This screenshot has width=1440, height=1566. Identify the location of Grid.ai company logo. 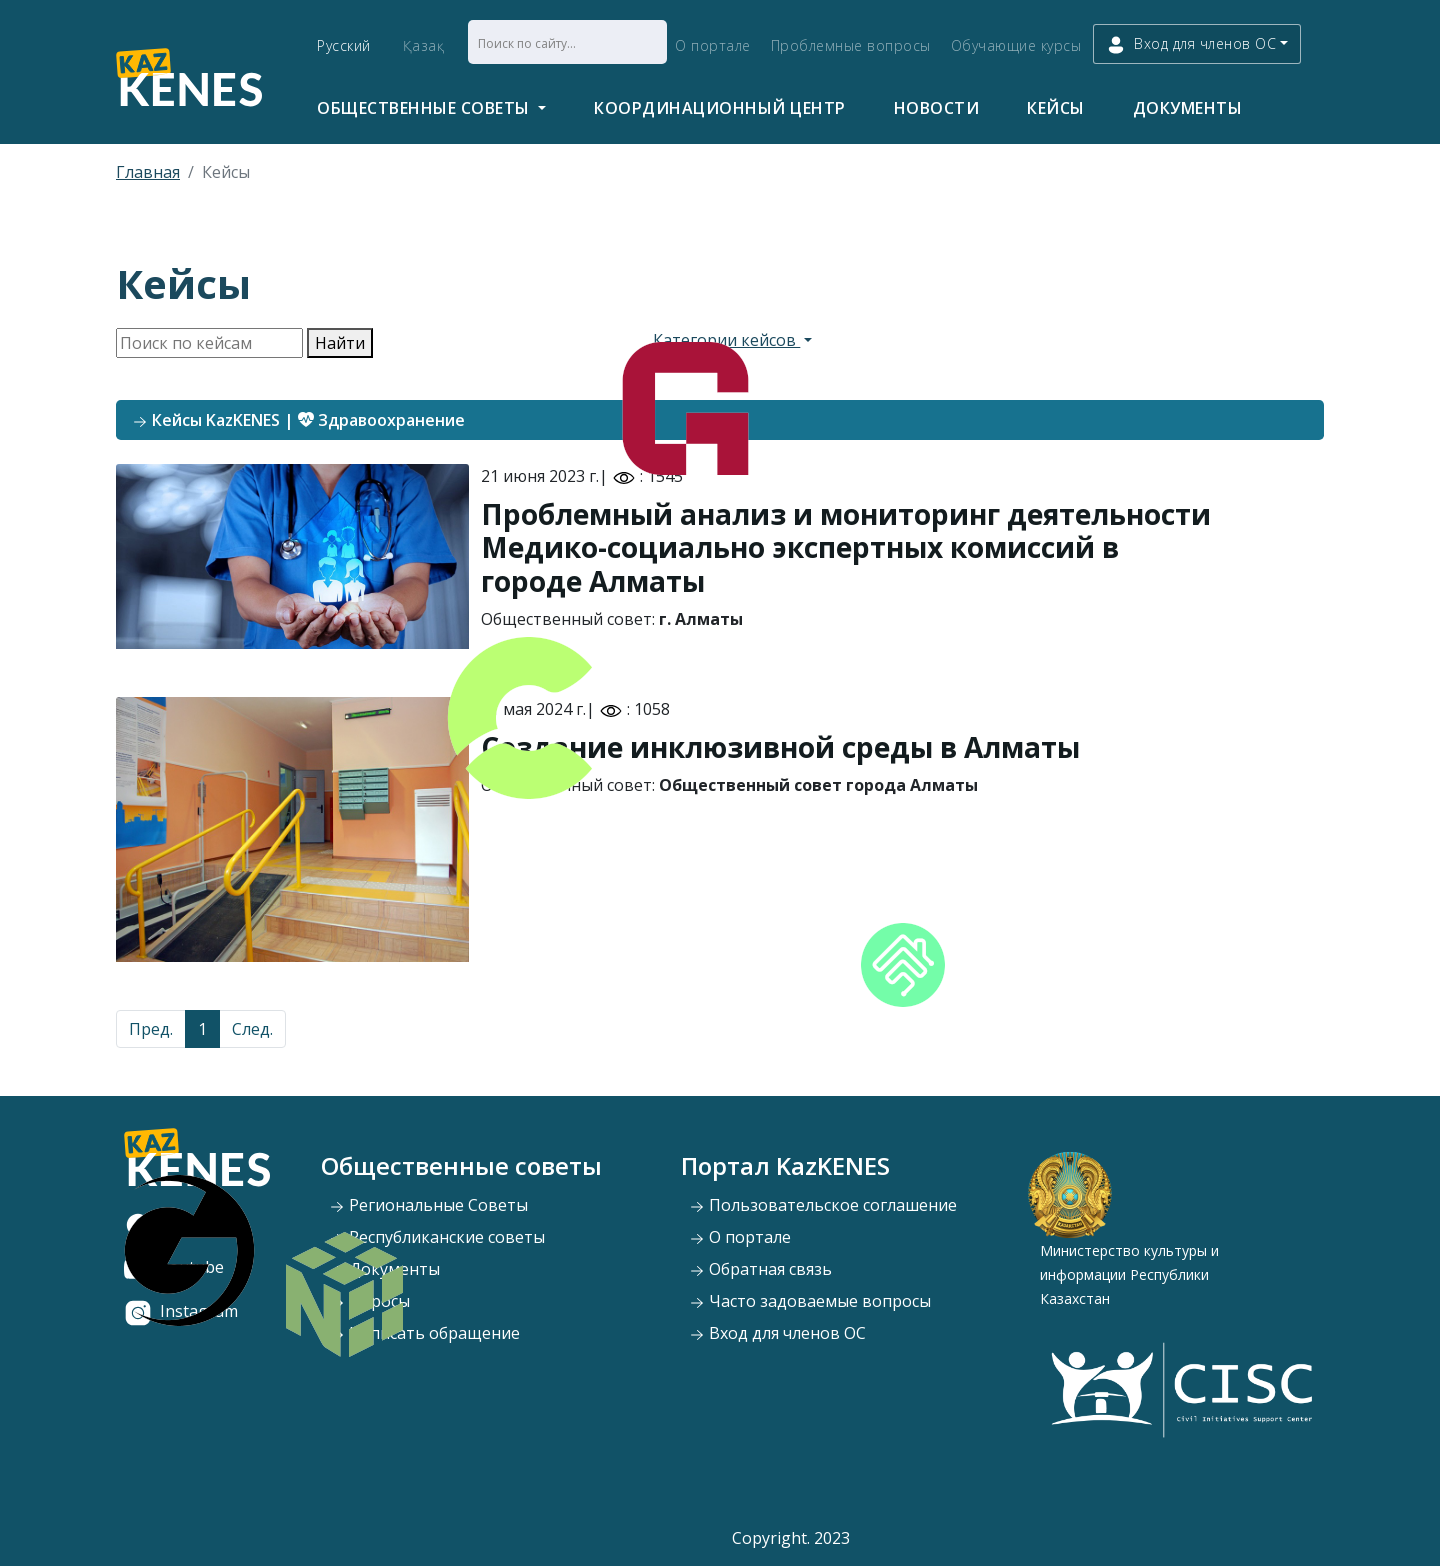
(685, 408).